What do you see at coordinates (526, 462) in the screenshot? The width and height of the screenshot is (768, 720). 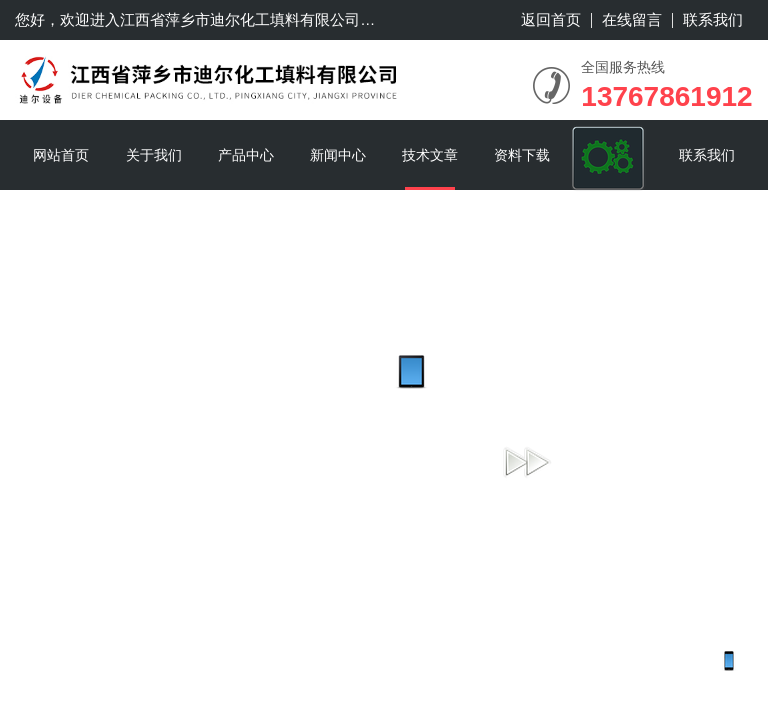 I see `skip to next track` at bounding box center [526, 462].